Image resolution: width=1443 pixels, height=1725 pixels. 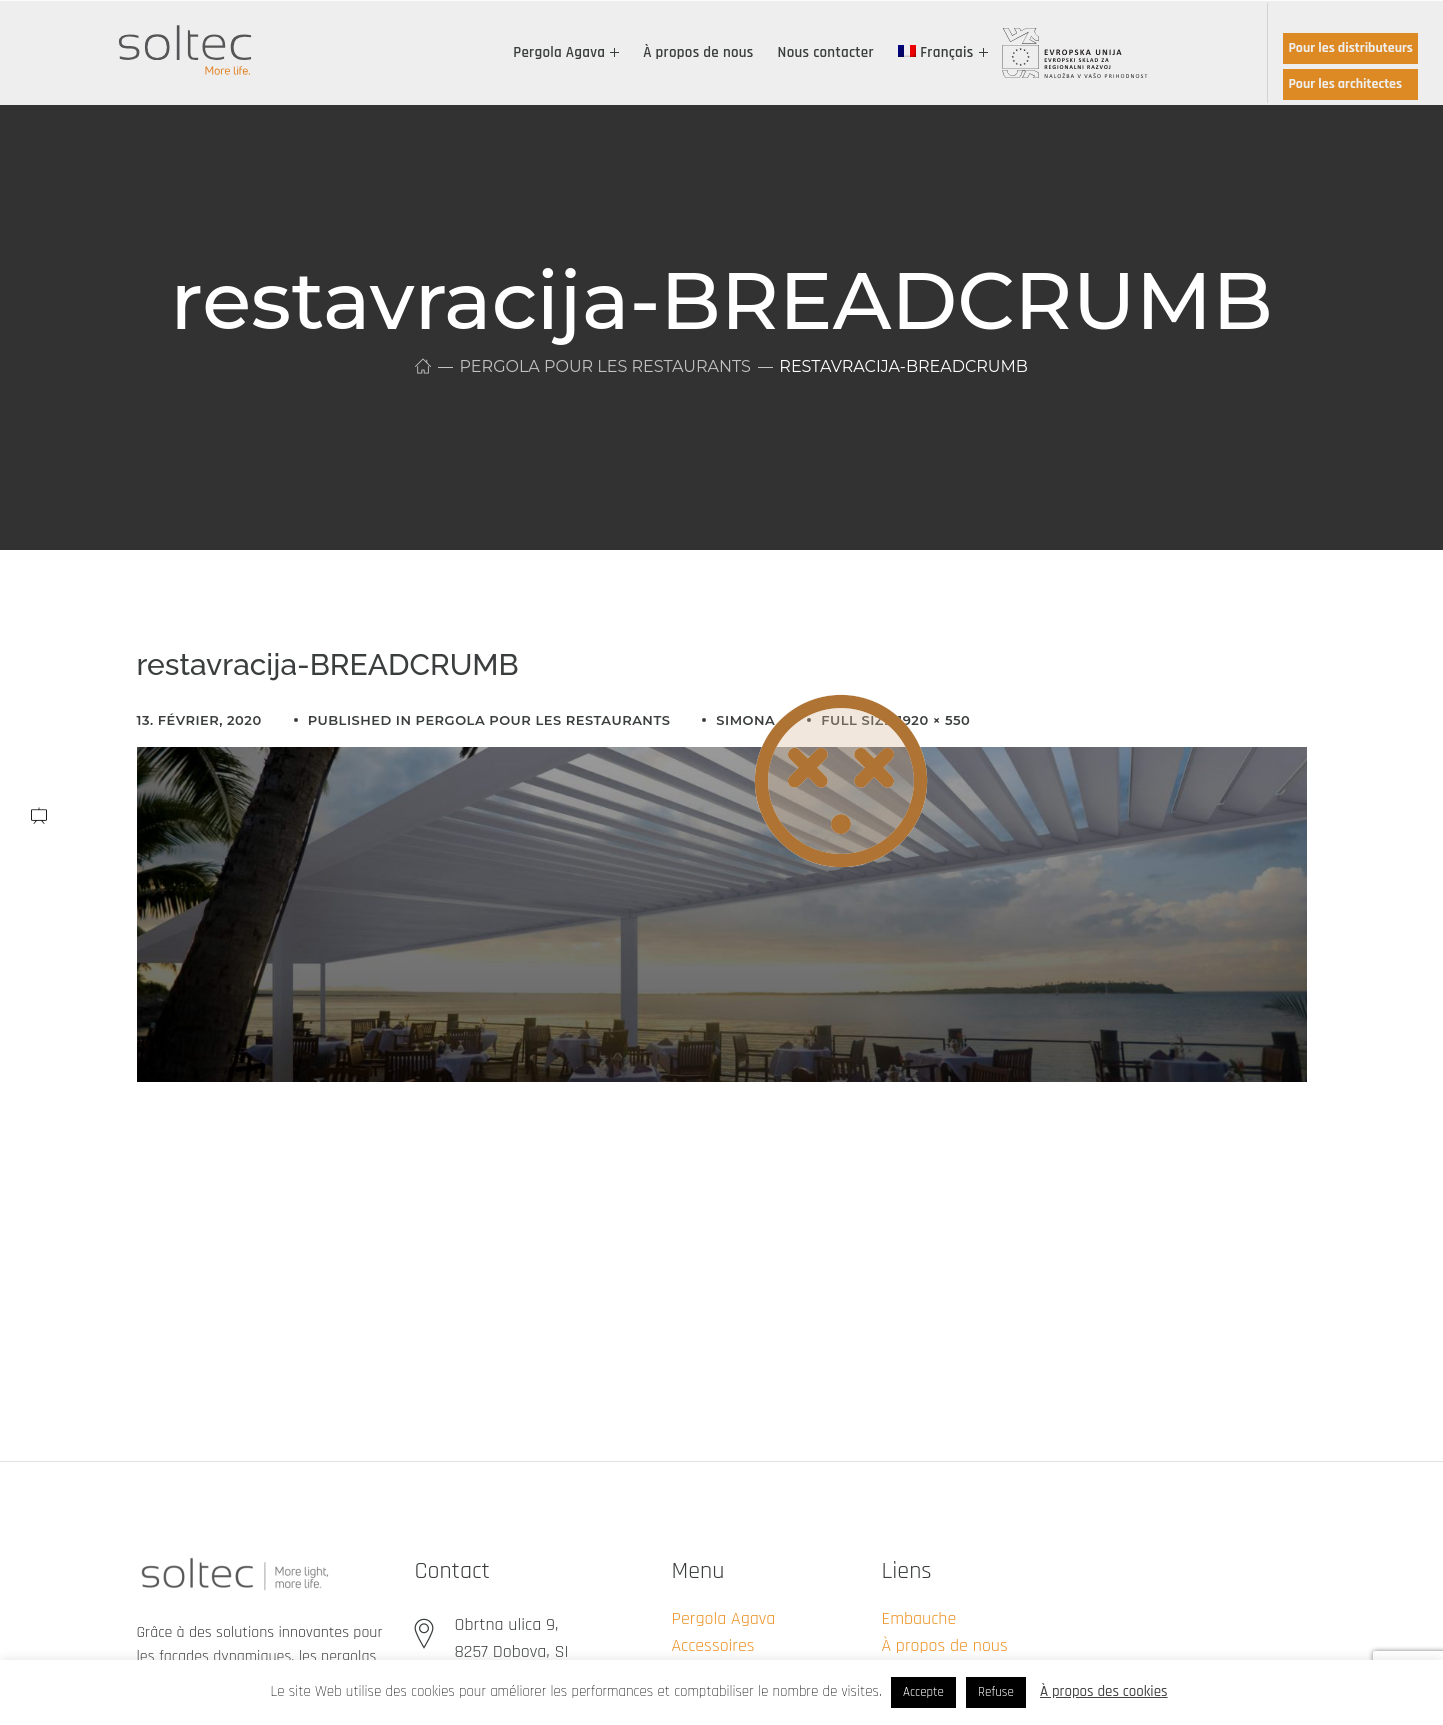 I want to click on start or view a presentation, so click(x=39, y=816).